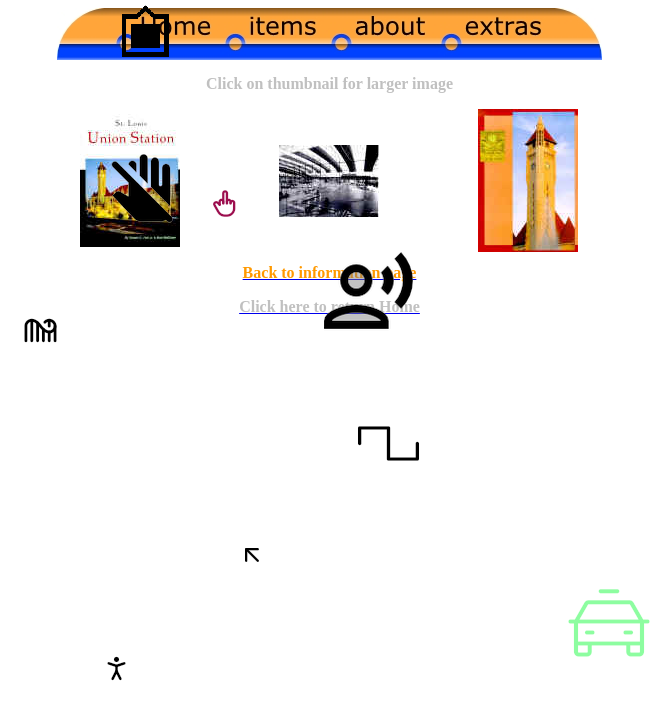 This screenshot has height=720, width=659. What do you see at coordinates (368, 292) in the screenshot?
I see `text-to-speech or voice output enabled` at bounding box center [368, 292].